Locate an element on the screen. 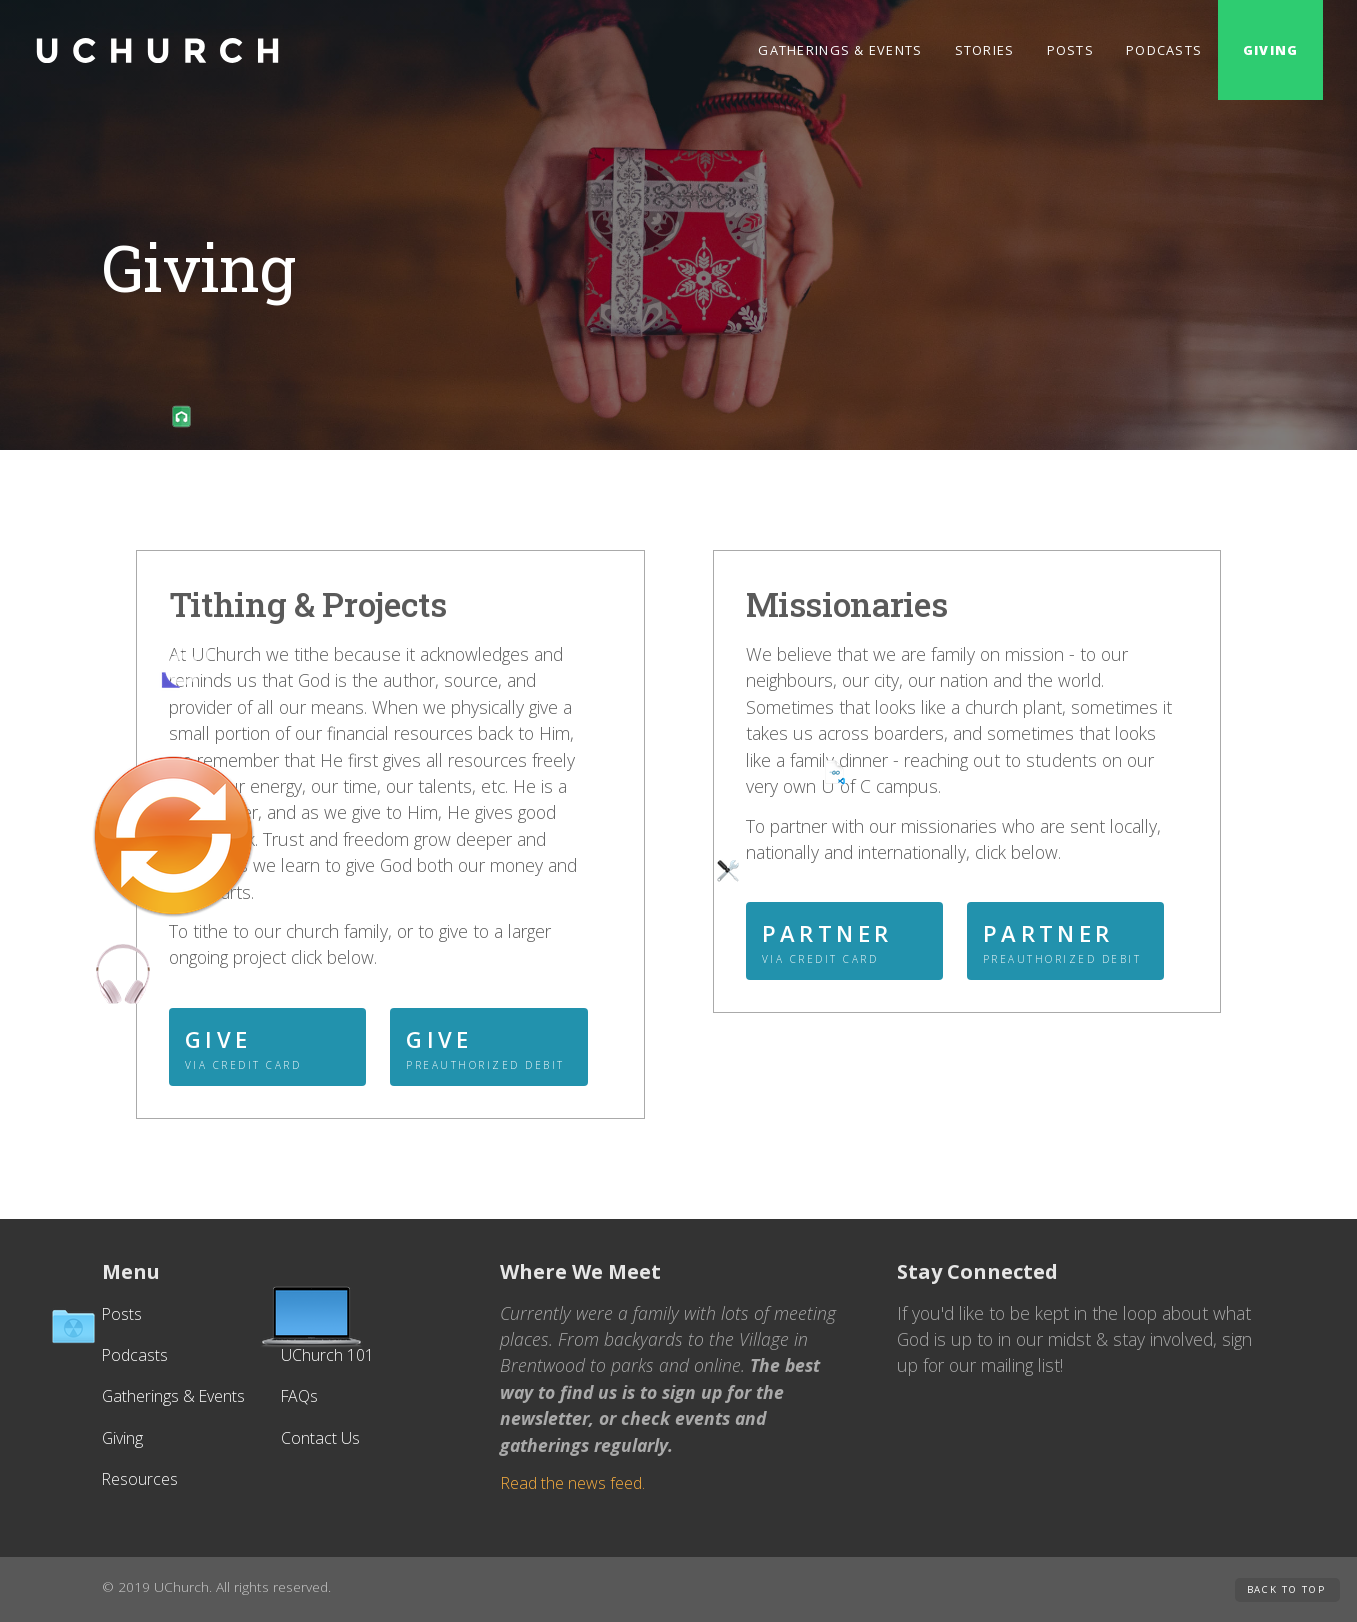 The height and width of the screenshot is (1622, 1357). generate or build a media library is located at coordinates (183, 669).